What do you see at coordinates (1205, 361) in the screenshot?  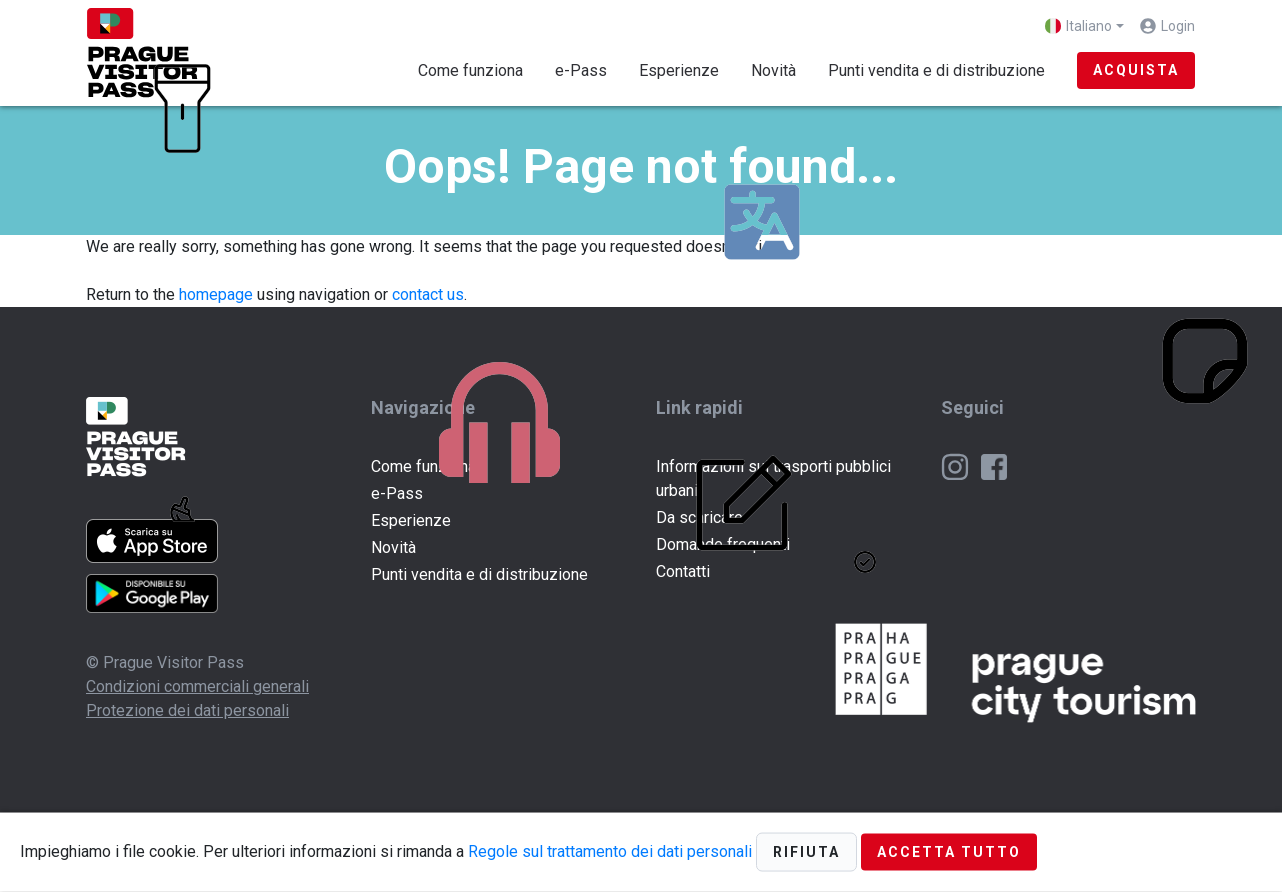 I see `add a sticker to your message` at bounding box center [1205, 361].